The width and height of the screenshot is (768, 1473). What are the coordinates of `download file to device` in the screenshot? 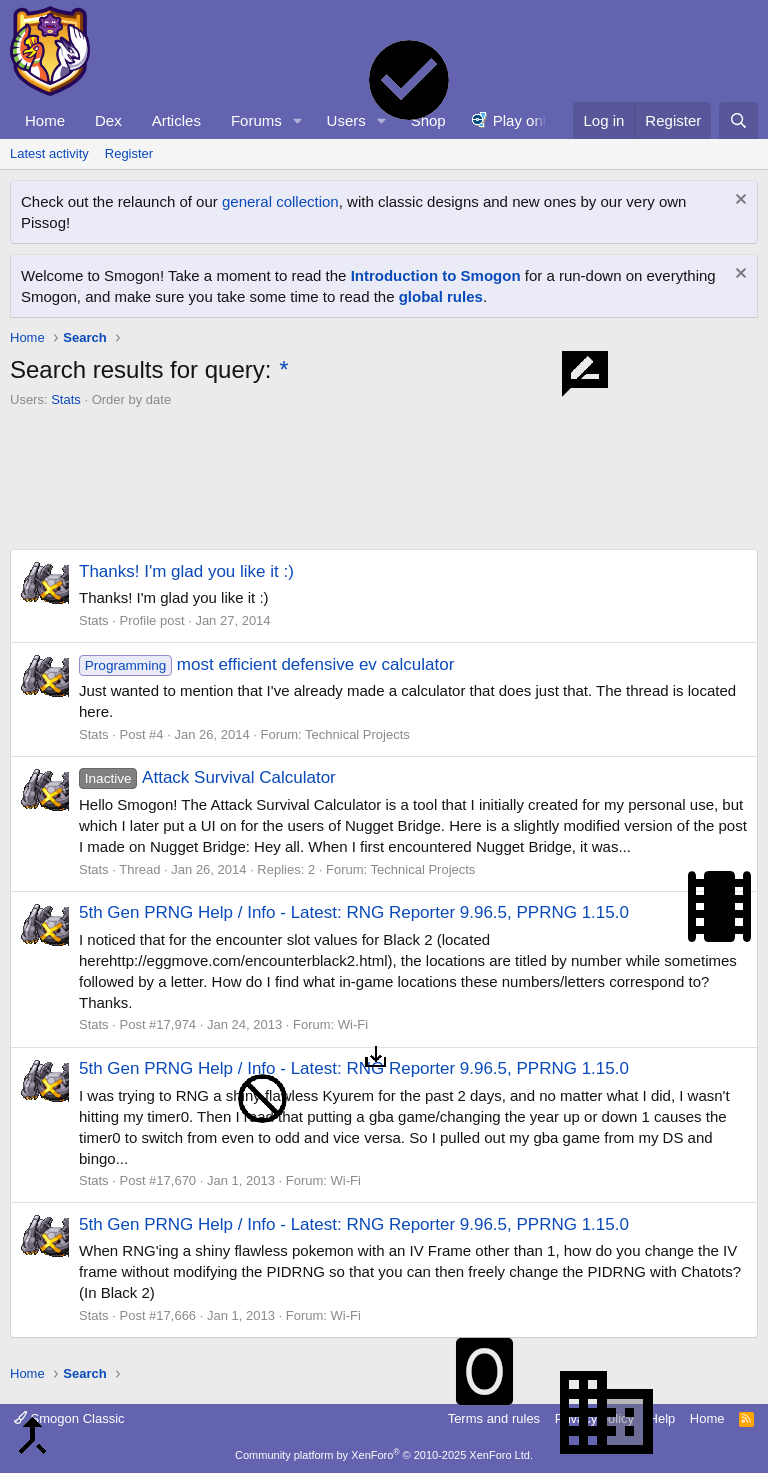 It's located at (376, 1057).